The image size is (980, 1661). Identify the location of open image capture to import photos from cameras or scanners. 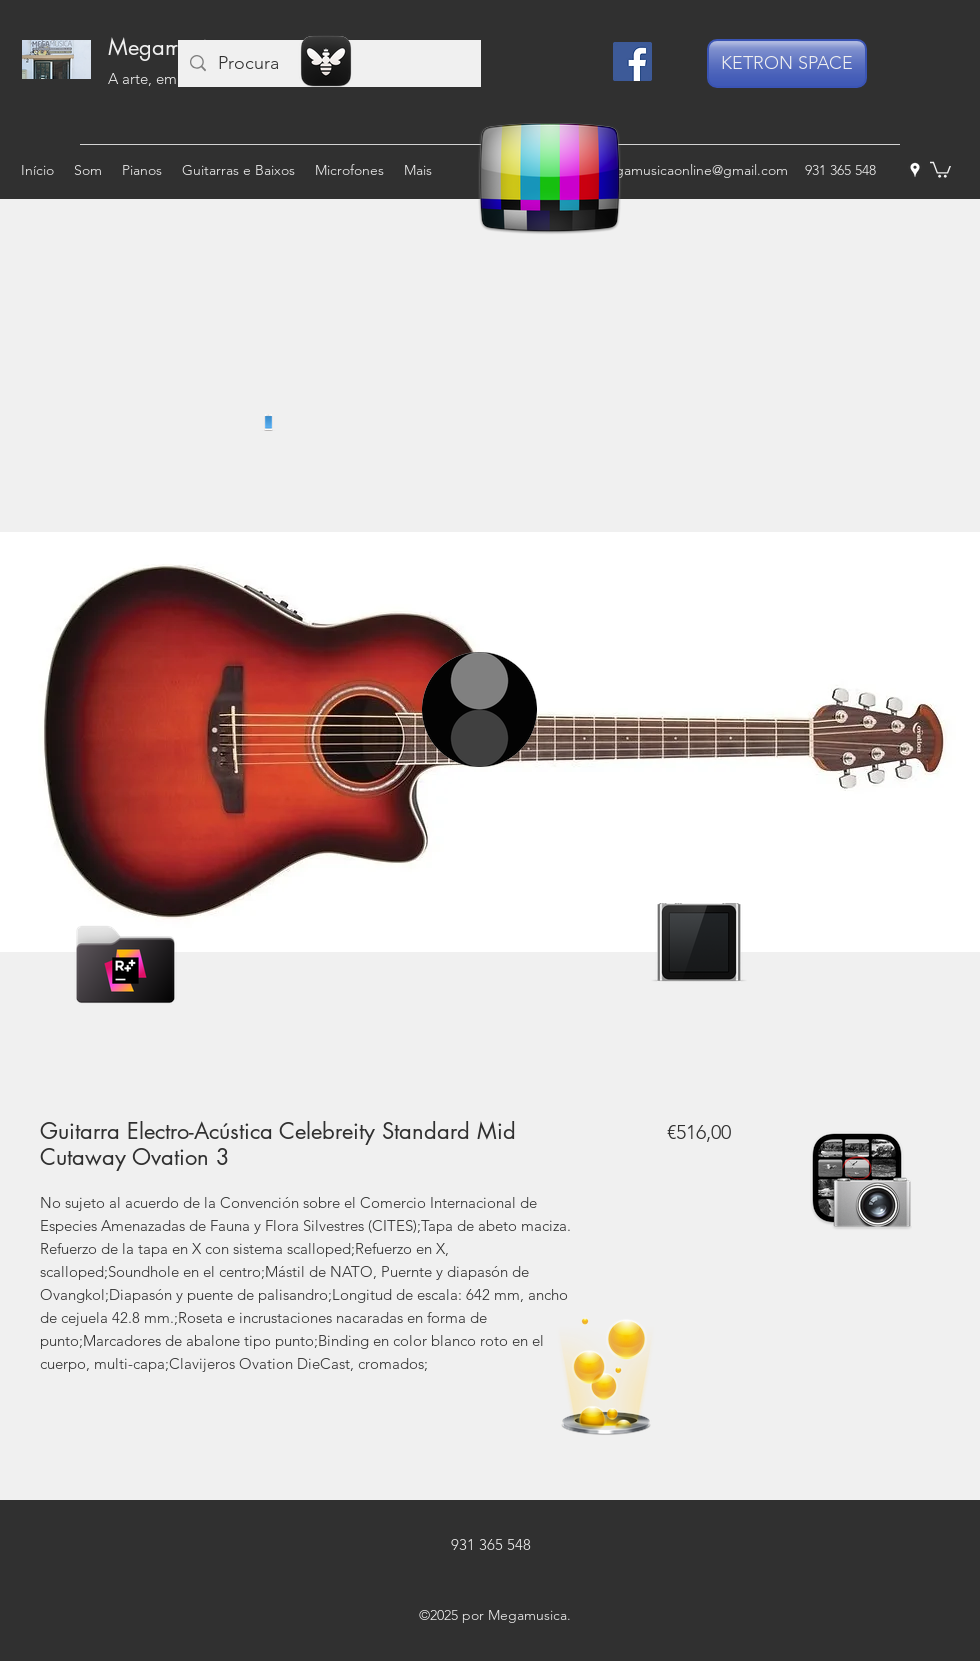
(857, 1178).